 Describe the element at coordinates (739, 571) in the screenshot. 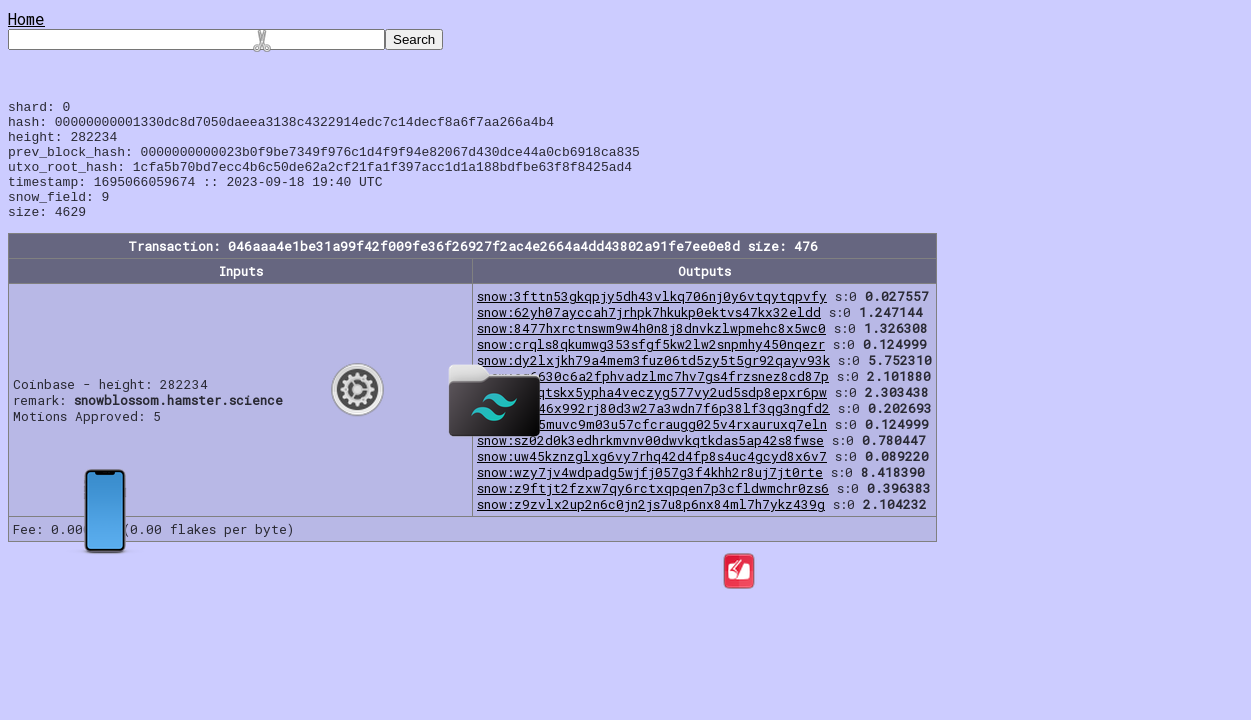

I see `an EPS image file` at that location.